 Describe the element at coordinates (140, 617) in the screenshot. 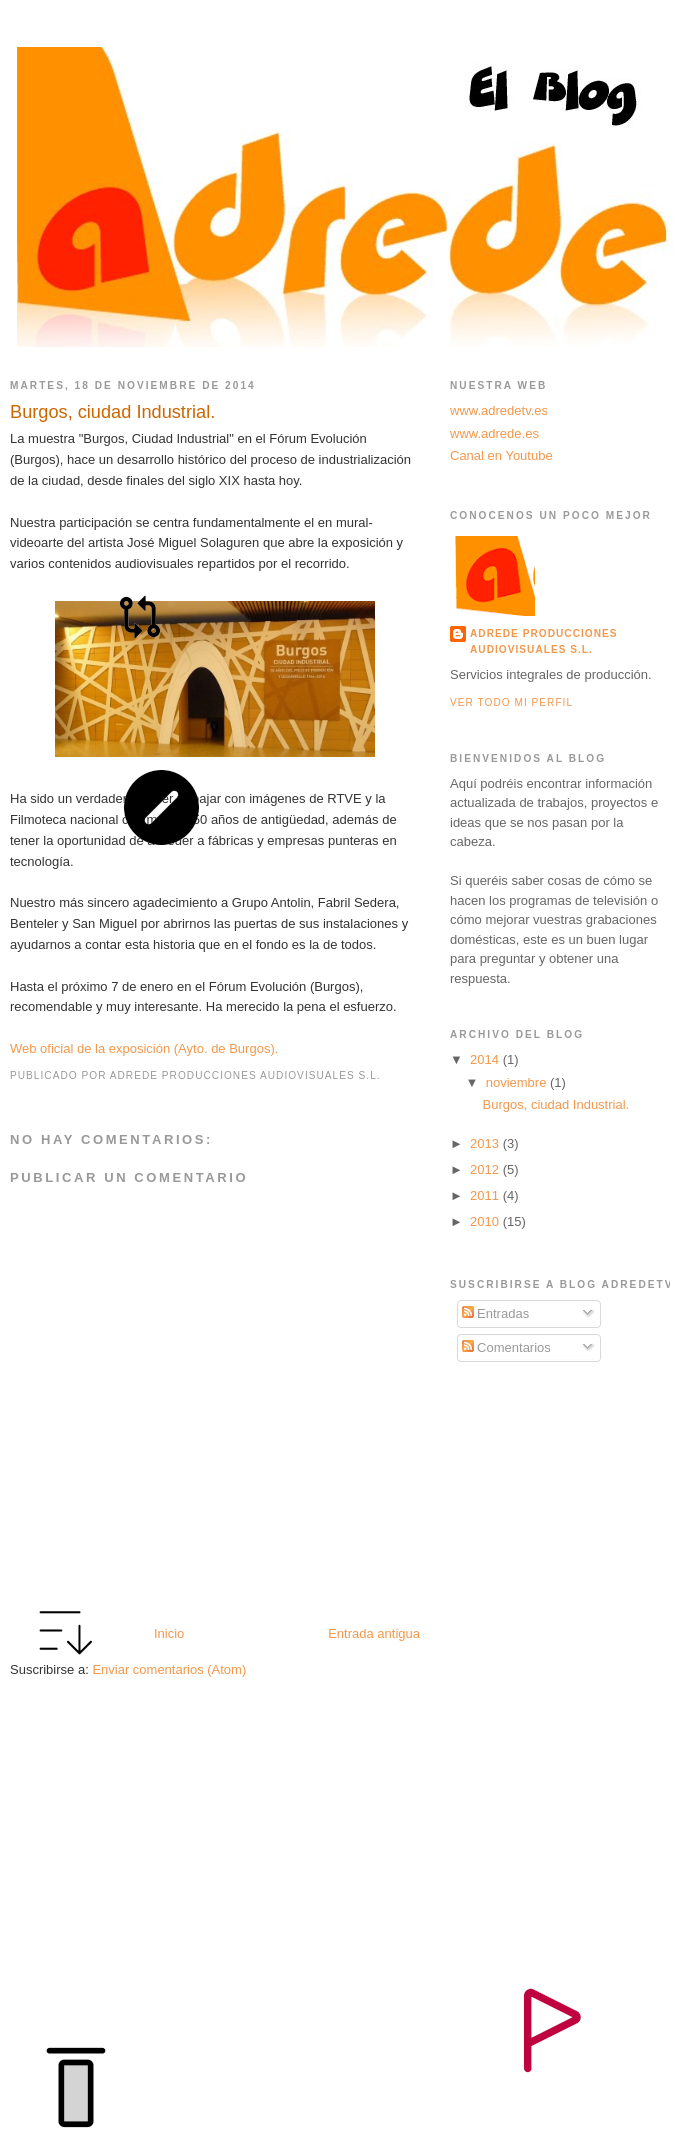

I see `compare branches or commits in a repository` at that location.